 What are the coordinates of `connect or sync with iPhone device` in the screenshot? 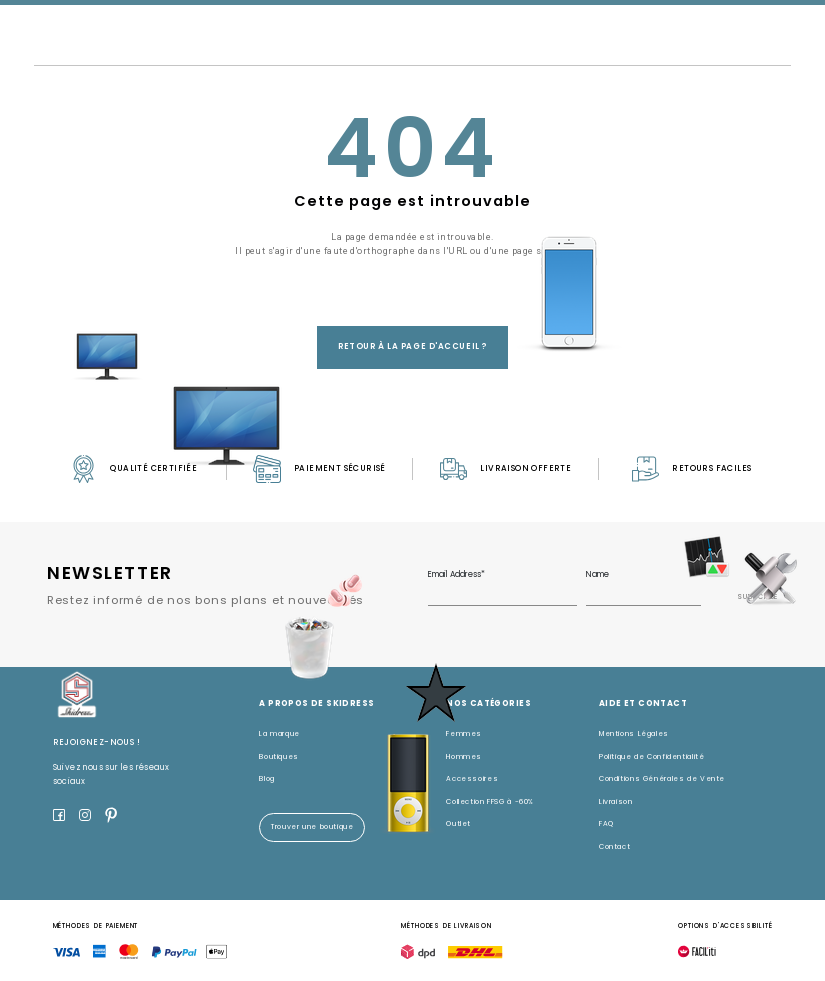 It's located at (569, 294).